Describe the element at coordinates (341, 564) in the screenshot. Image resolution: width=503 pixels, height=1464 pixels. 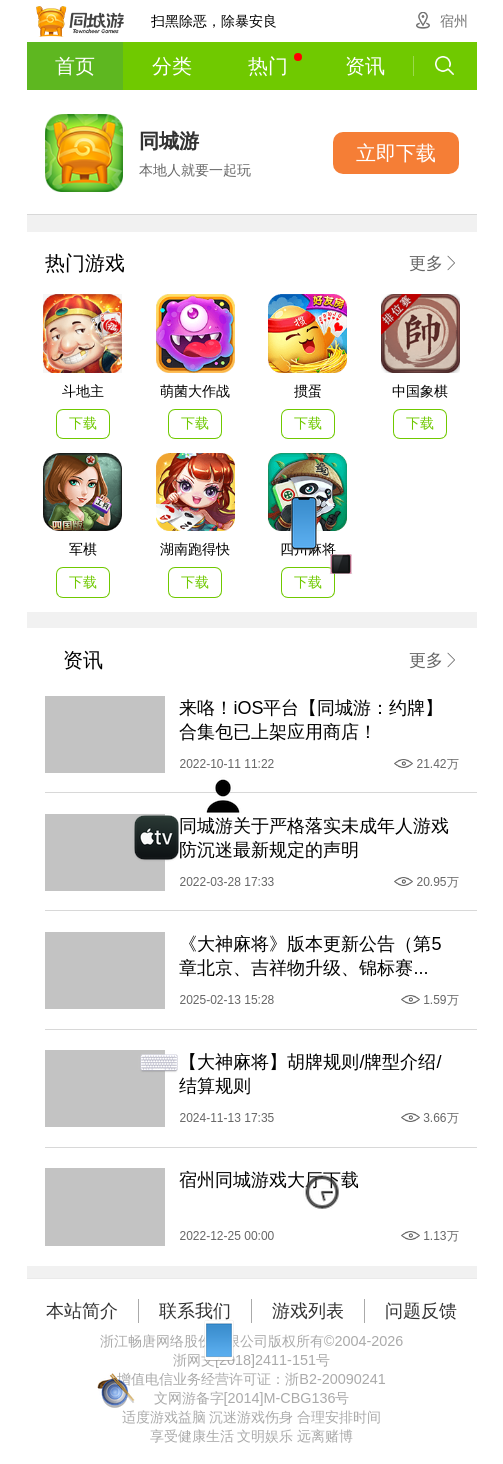
I see `iPod nano device in pink` at that location.